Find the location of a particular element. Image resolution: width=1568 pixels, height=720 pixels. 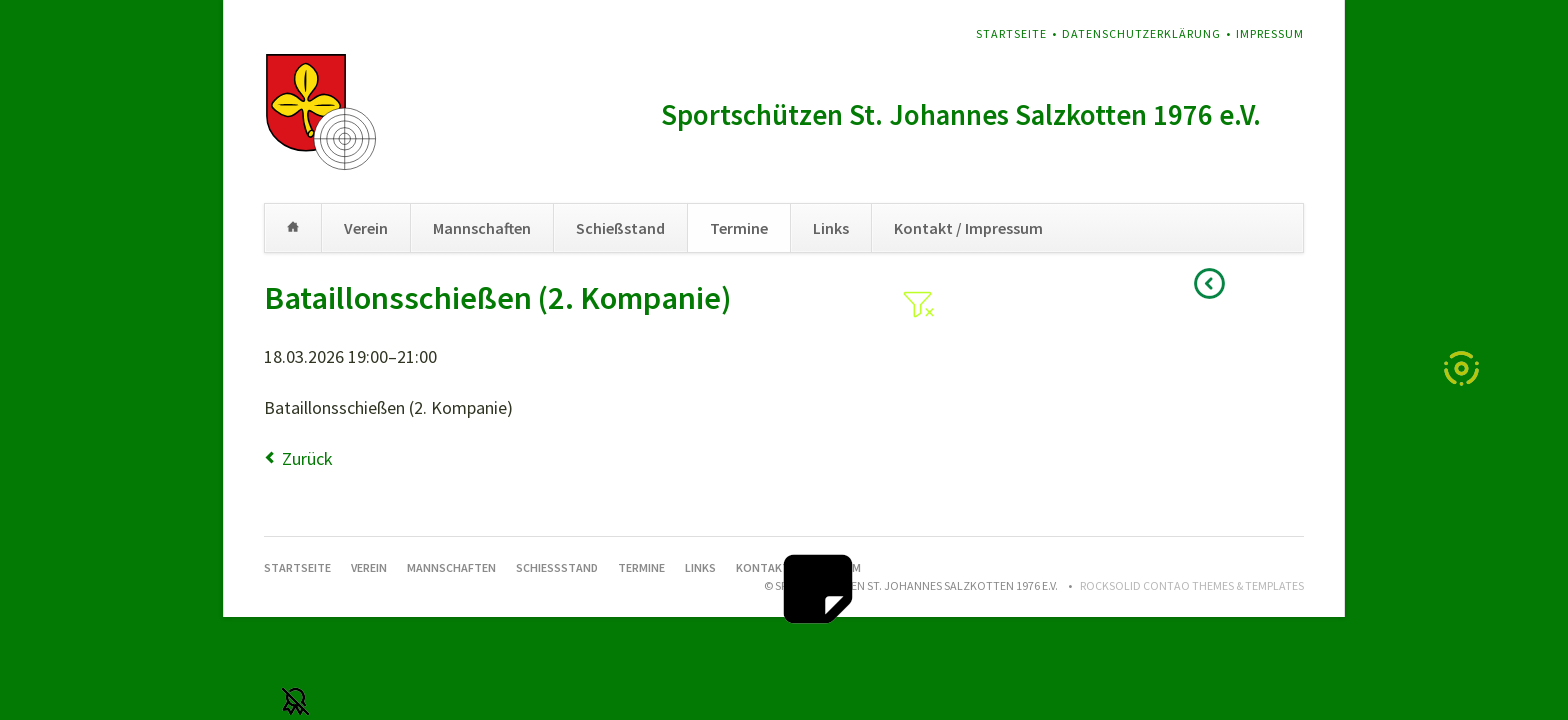

indicates awards or achievements are disabled is located at coordinates (295, 701).